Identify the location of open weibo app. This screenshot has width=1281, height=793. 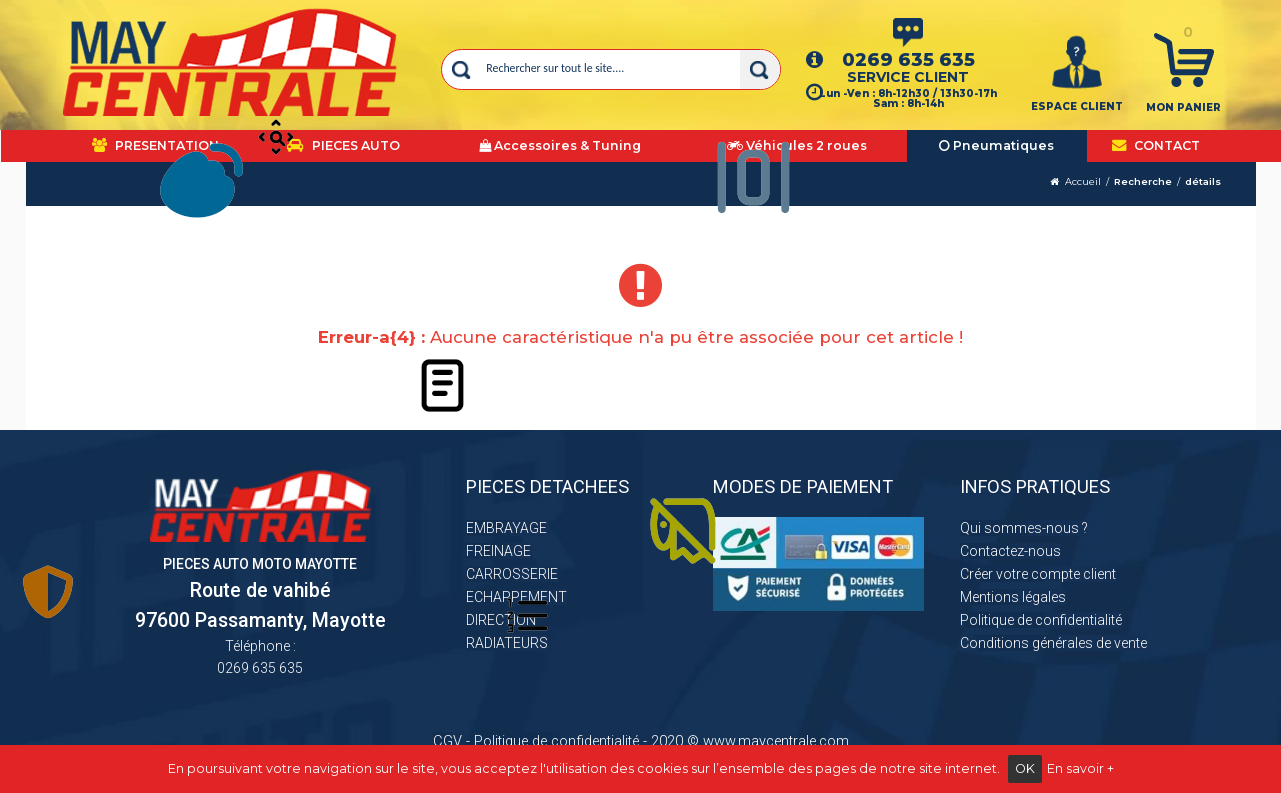
(201, 180).